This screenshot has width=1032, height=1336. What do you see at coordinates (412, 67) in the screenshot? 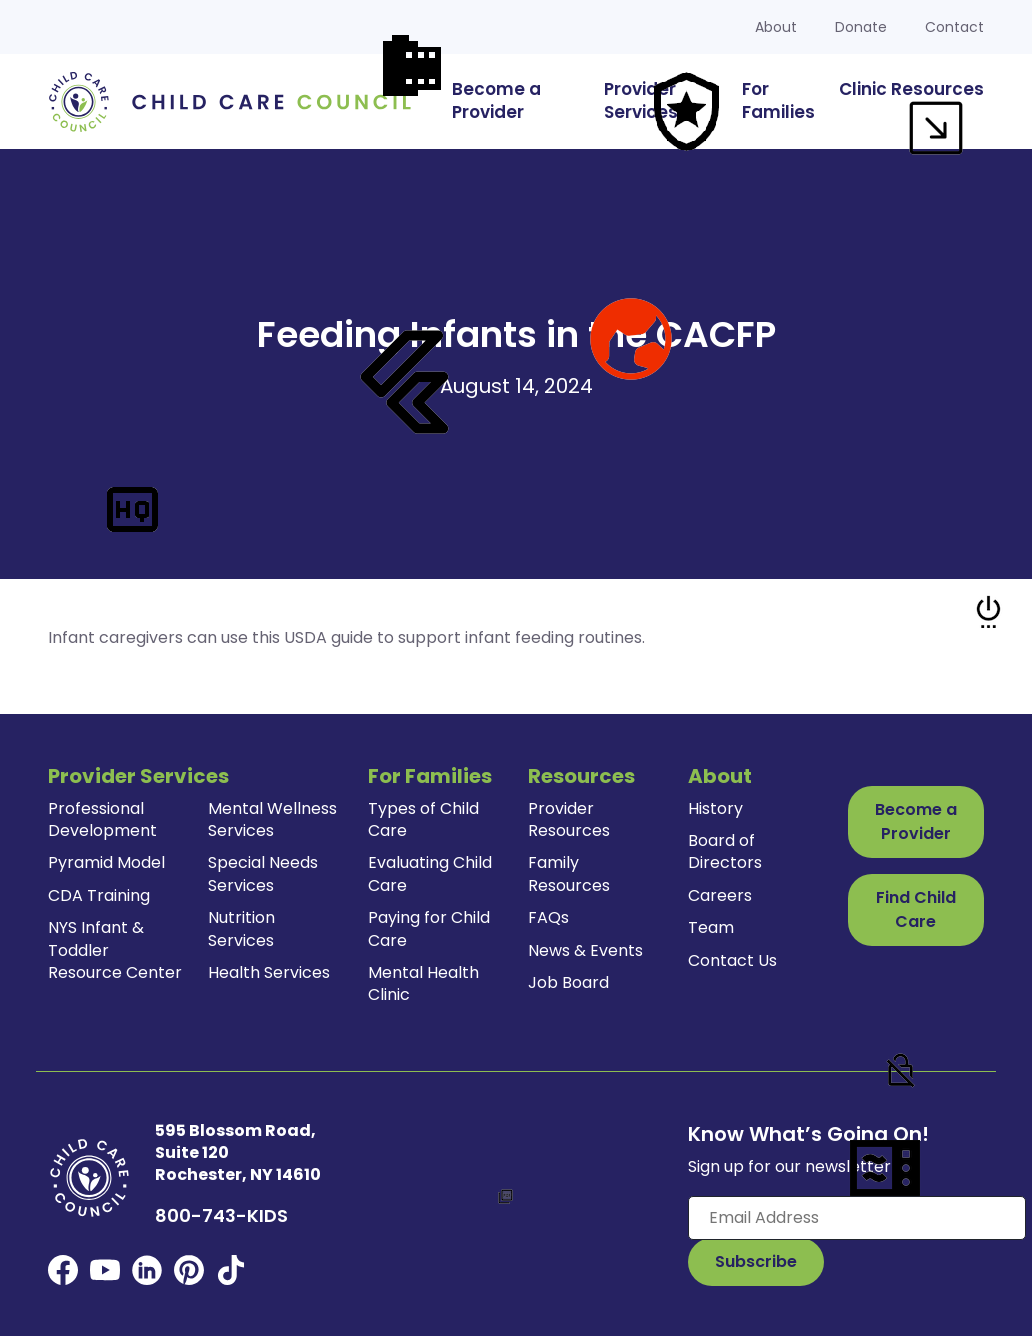
I see `access camera roll or photo gallery` at bounding box center [412, 67].